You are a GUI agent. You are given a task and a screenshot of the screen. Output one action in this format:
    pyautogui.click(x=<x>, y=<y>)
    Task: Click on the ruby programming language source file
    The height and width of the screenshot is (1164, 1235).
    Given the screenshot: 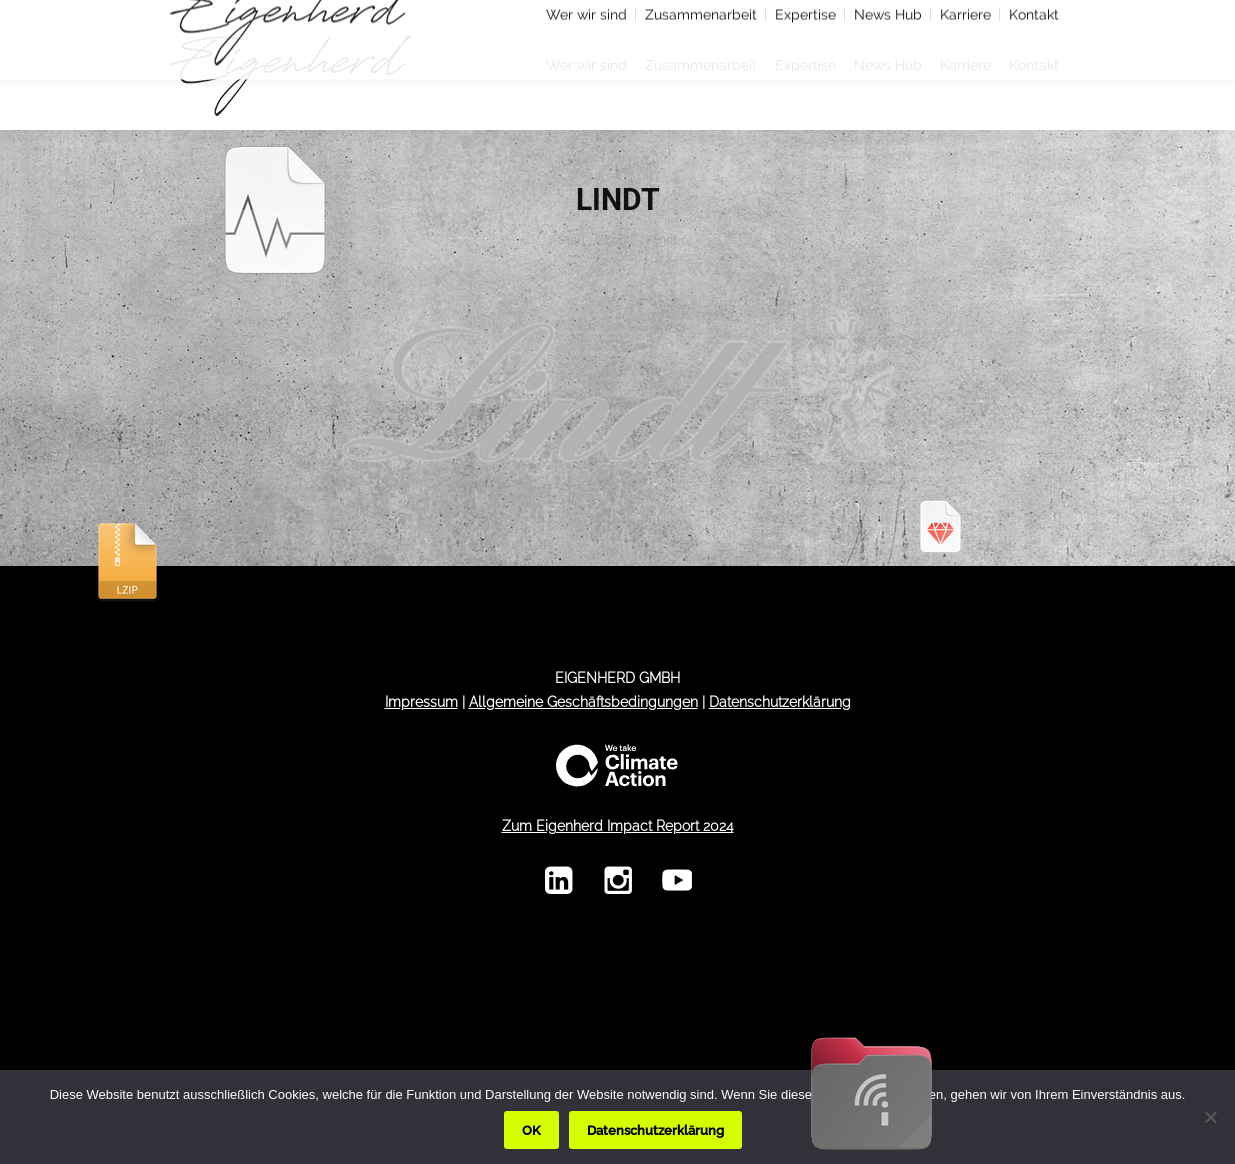 What is the action you would take?
    pyautogui.click(x=940, y=526)
    